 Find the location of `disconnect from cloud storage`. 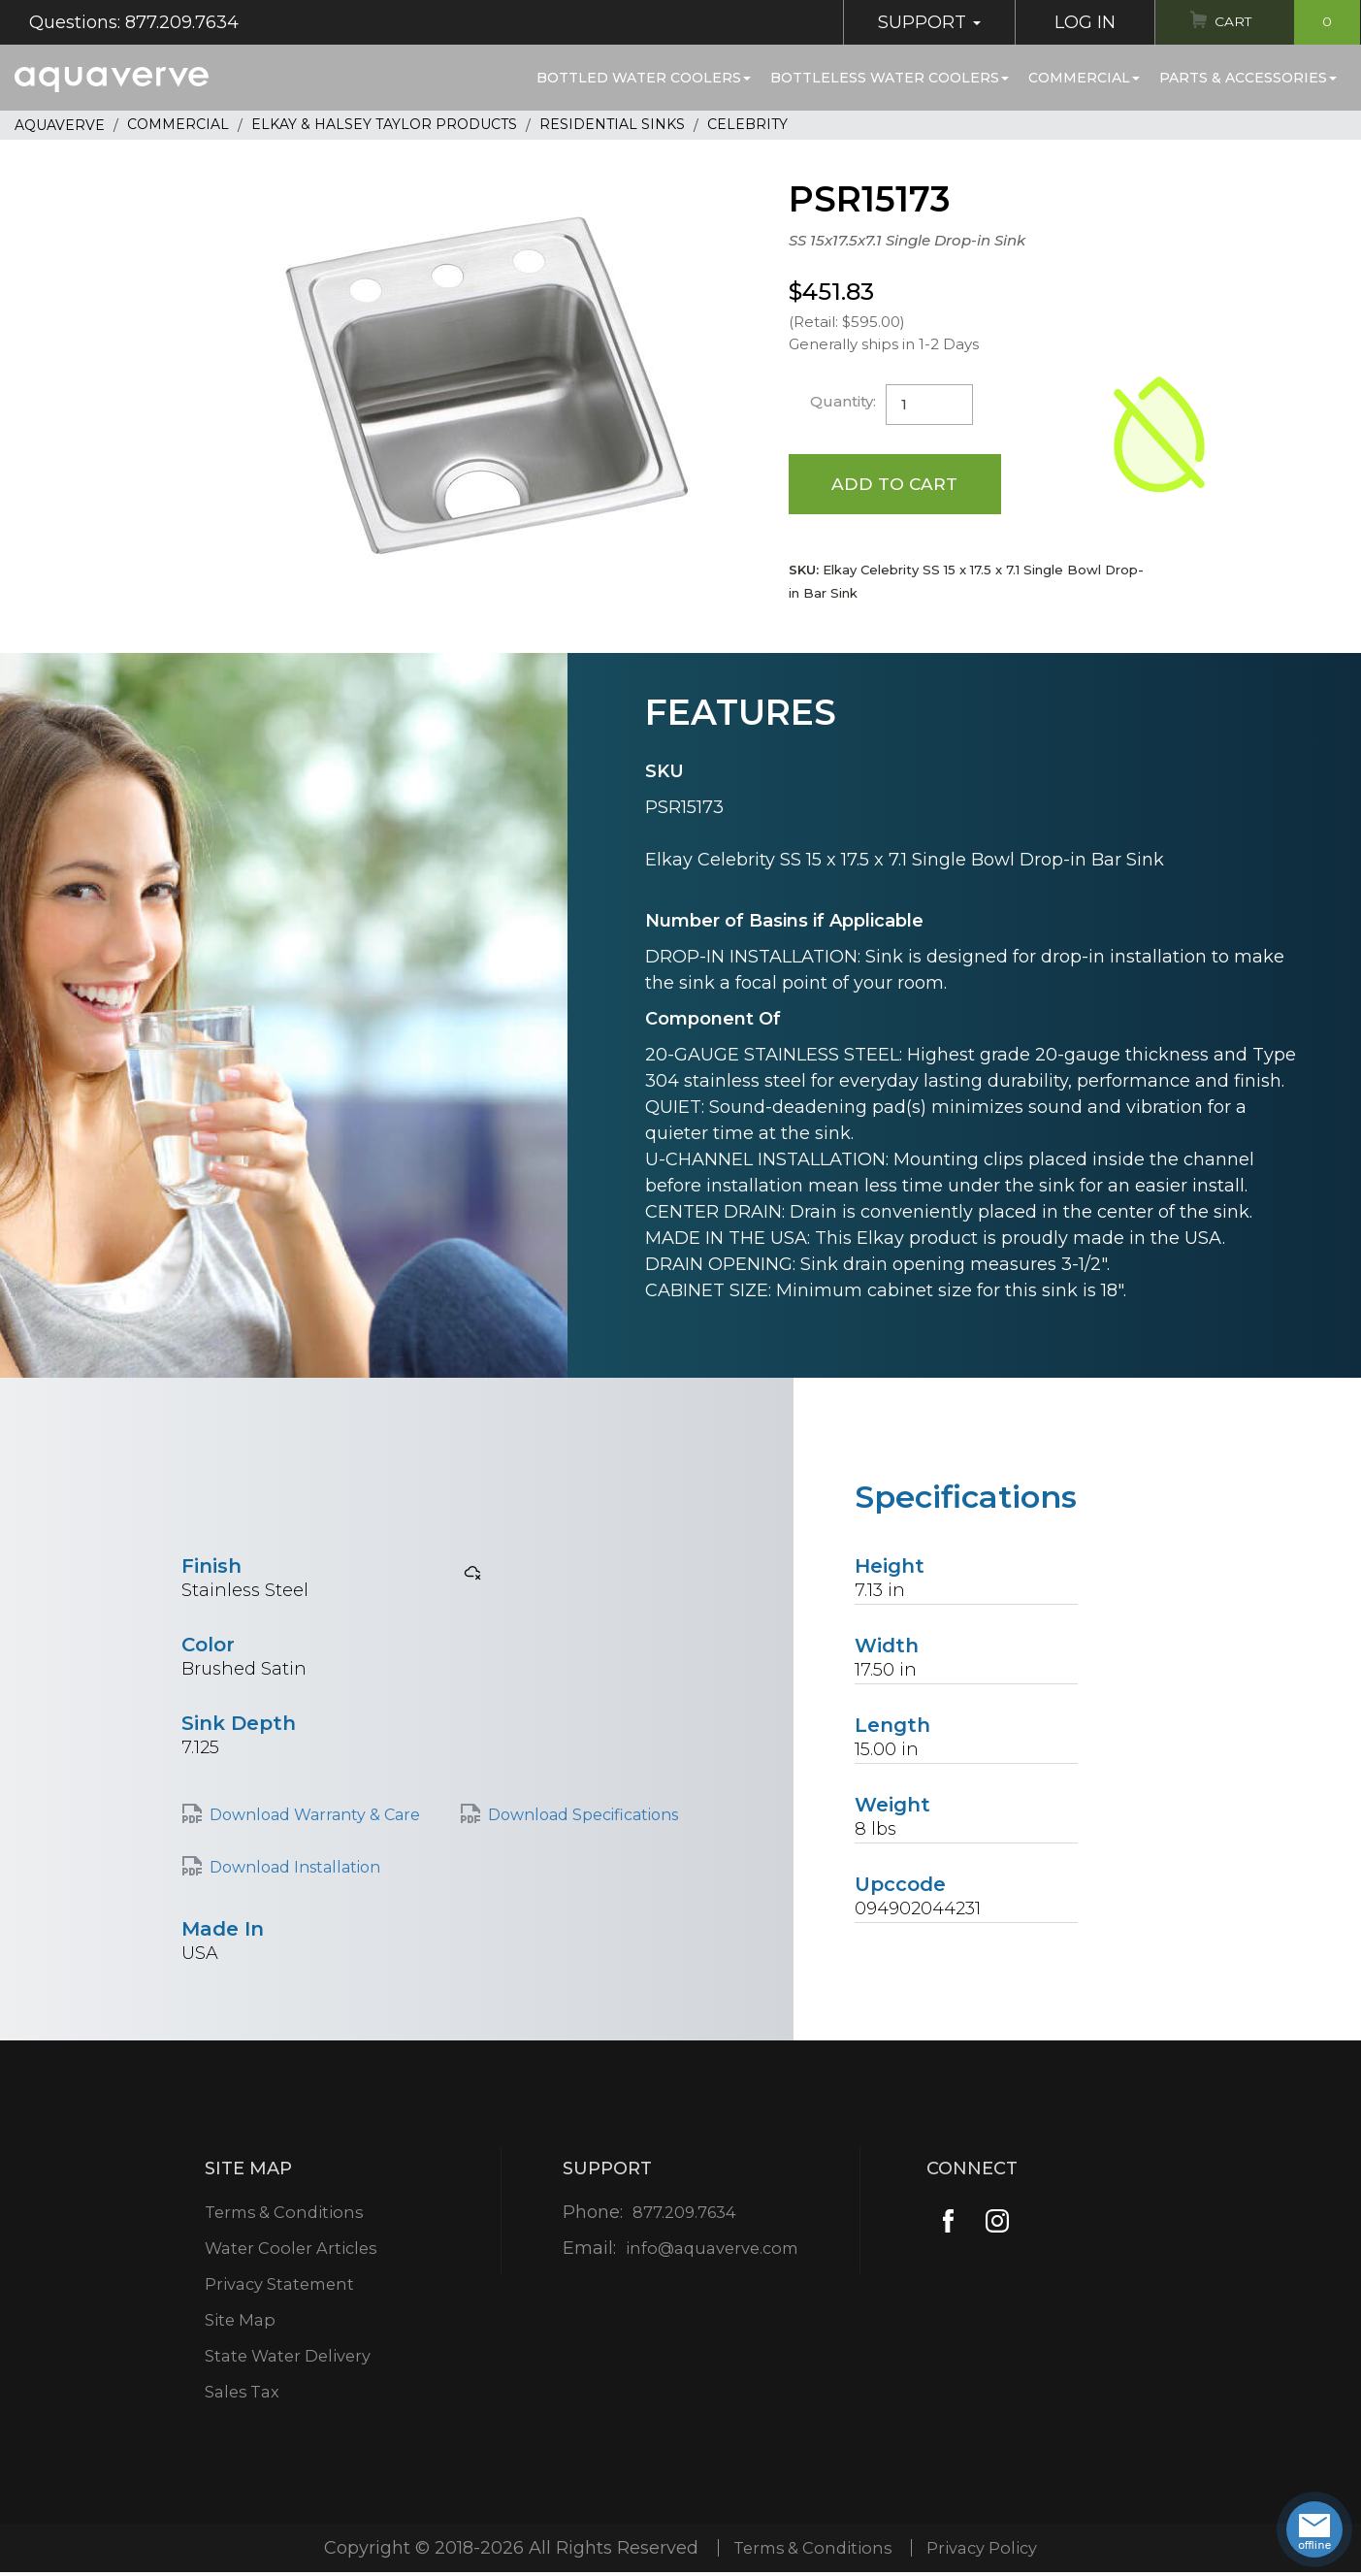

disconnect from cloud storage is located at coordinates (472, 1572).